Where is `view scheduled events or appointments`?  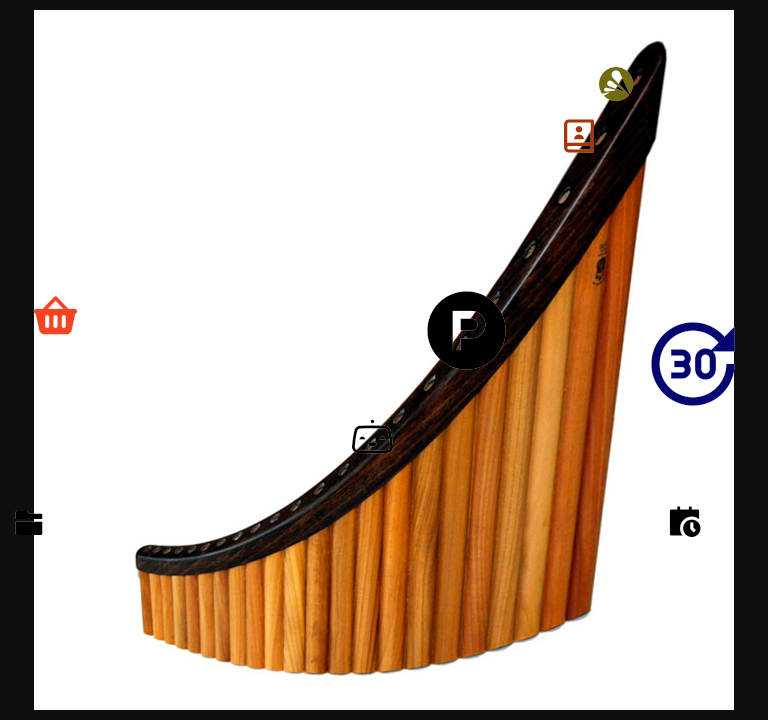
view scheduled events or appointments is located at coordinates (684, 522).